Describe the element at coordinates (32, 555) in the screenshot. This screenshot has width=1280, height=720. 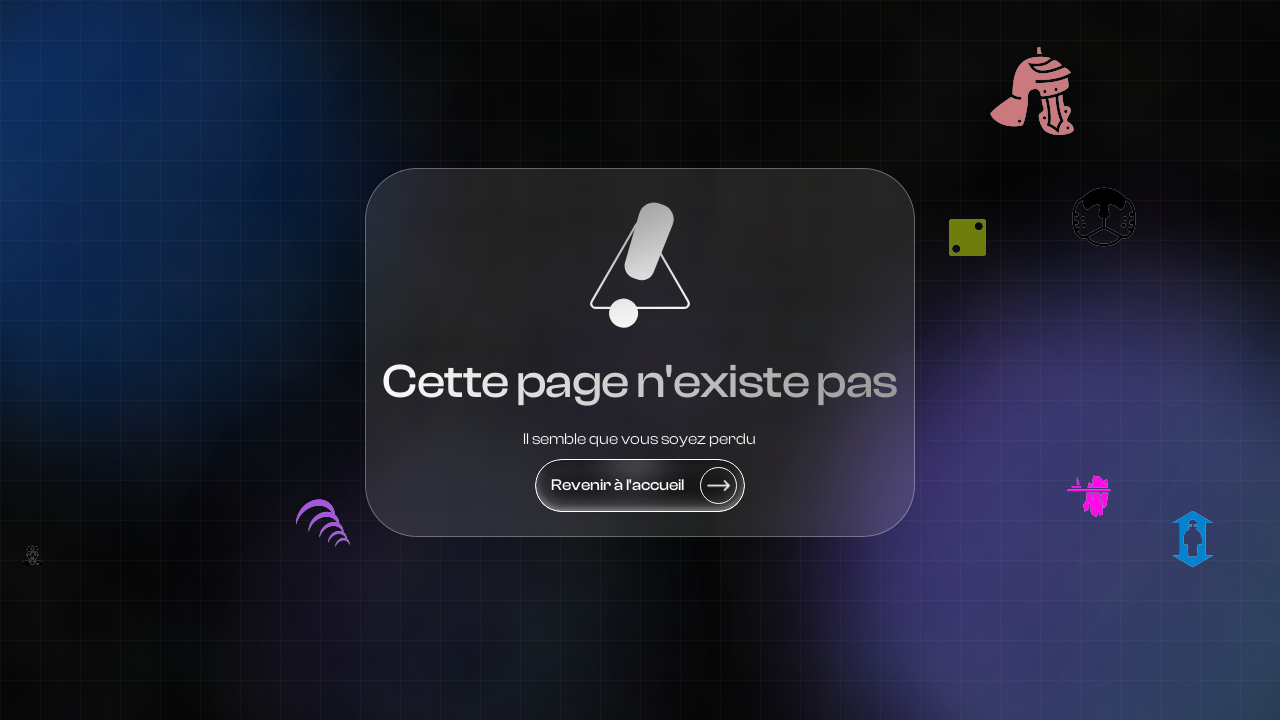
I see `view male nurse profile or contact` at that location.